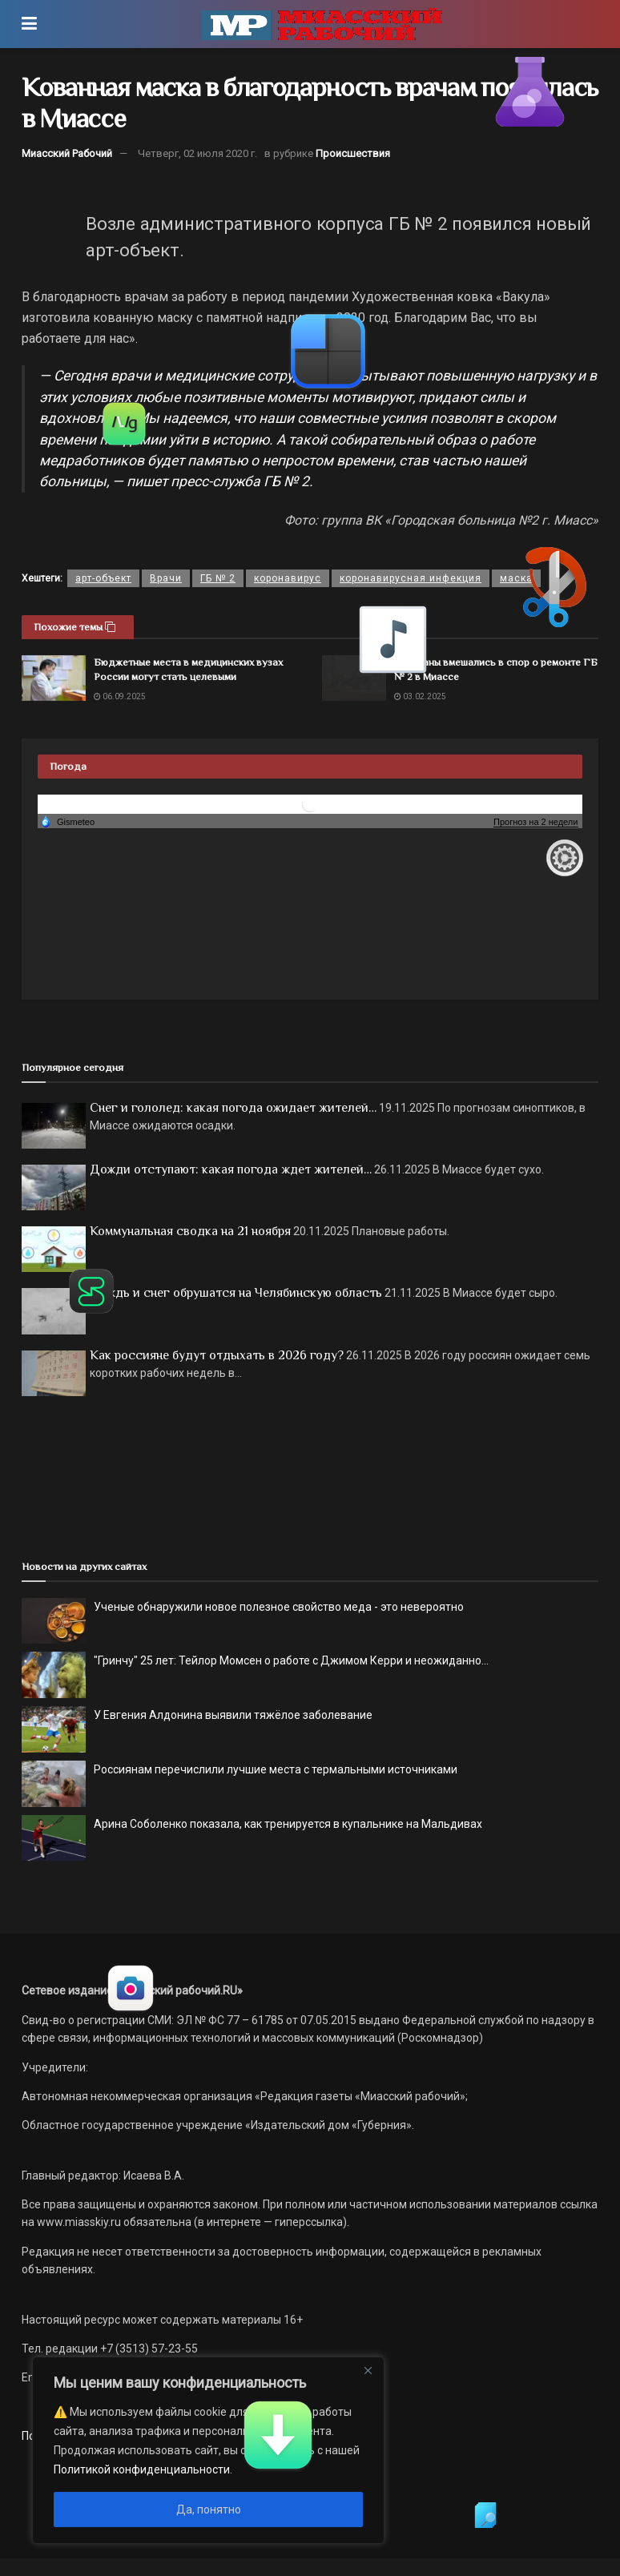 The image size is (620, 2576). What do you see at coordinates (565, 858) in the screenshot?
I see `open system settings` at bounding box center [565, 858].